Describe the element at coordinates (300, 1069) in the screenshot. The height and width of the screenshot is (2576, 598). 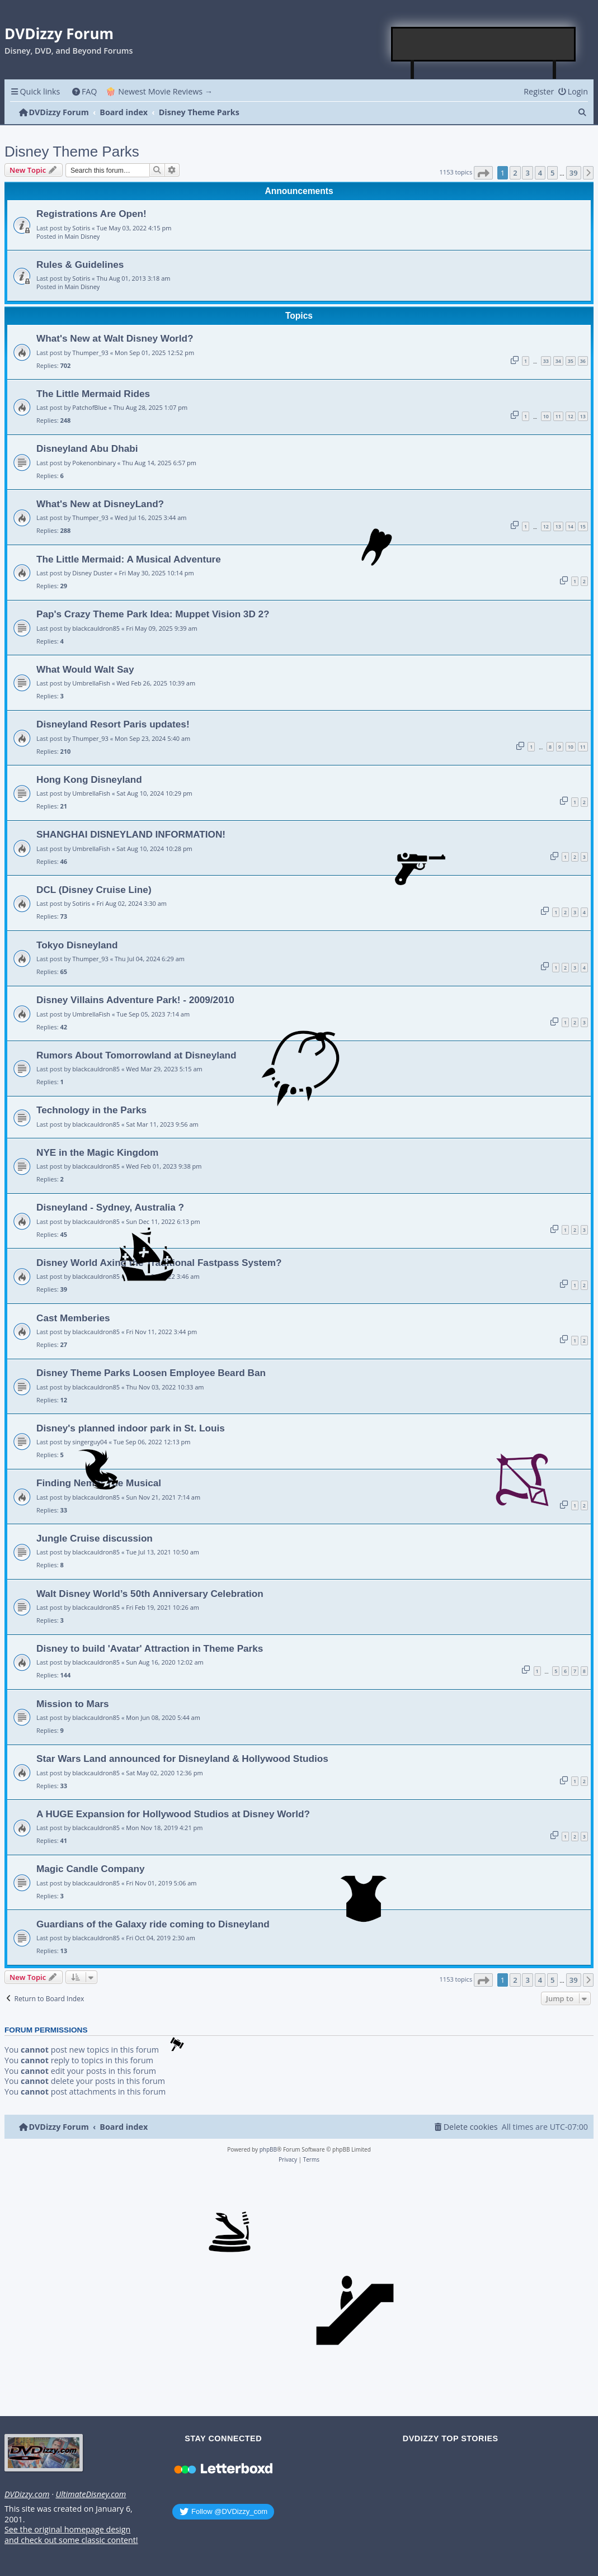
I see `equip a tribal or primitive accessory` at that location.